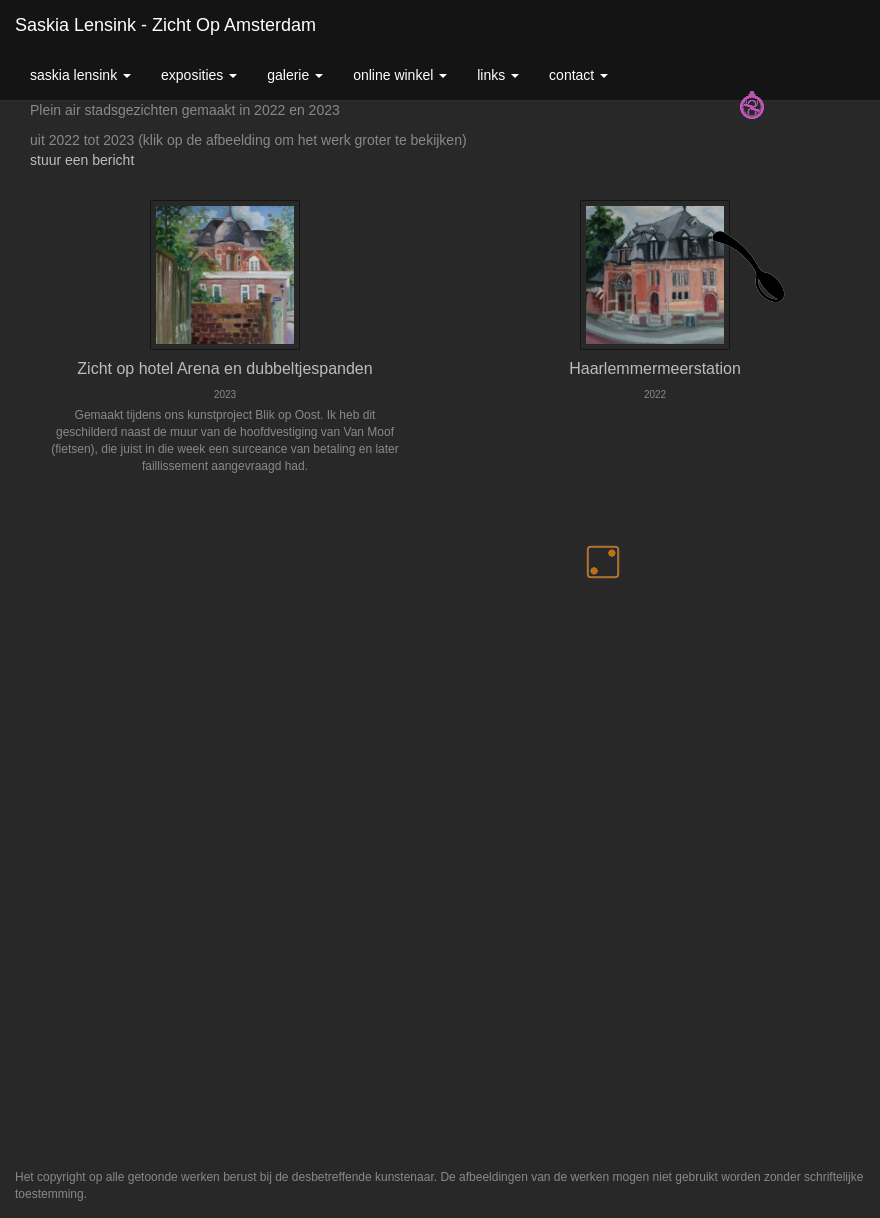 The height and width of the screenshot is (1218, 880). What do you see at coordinates (603, 562) in the screenshot?
I see `roll dice or randomize selection` at bounding box center [603, 562].